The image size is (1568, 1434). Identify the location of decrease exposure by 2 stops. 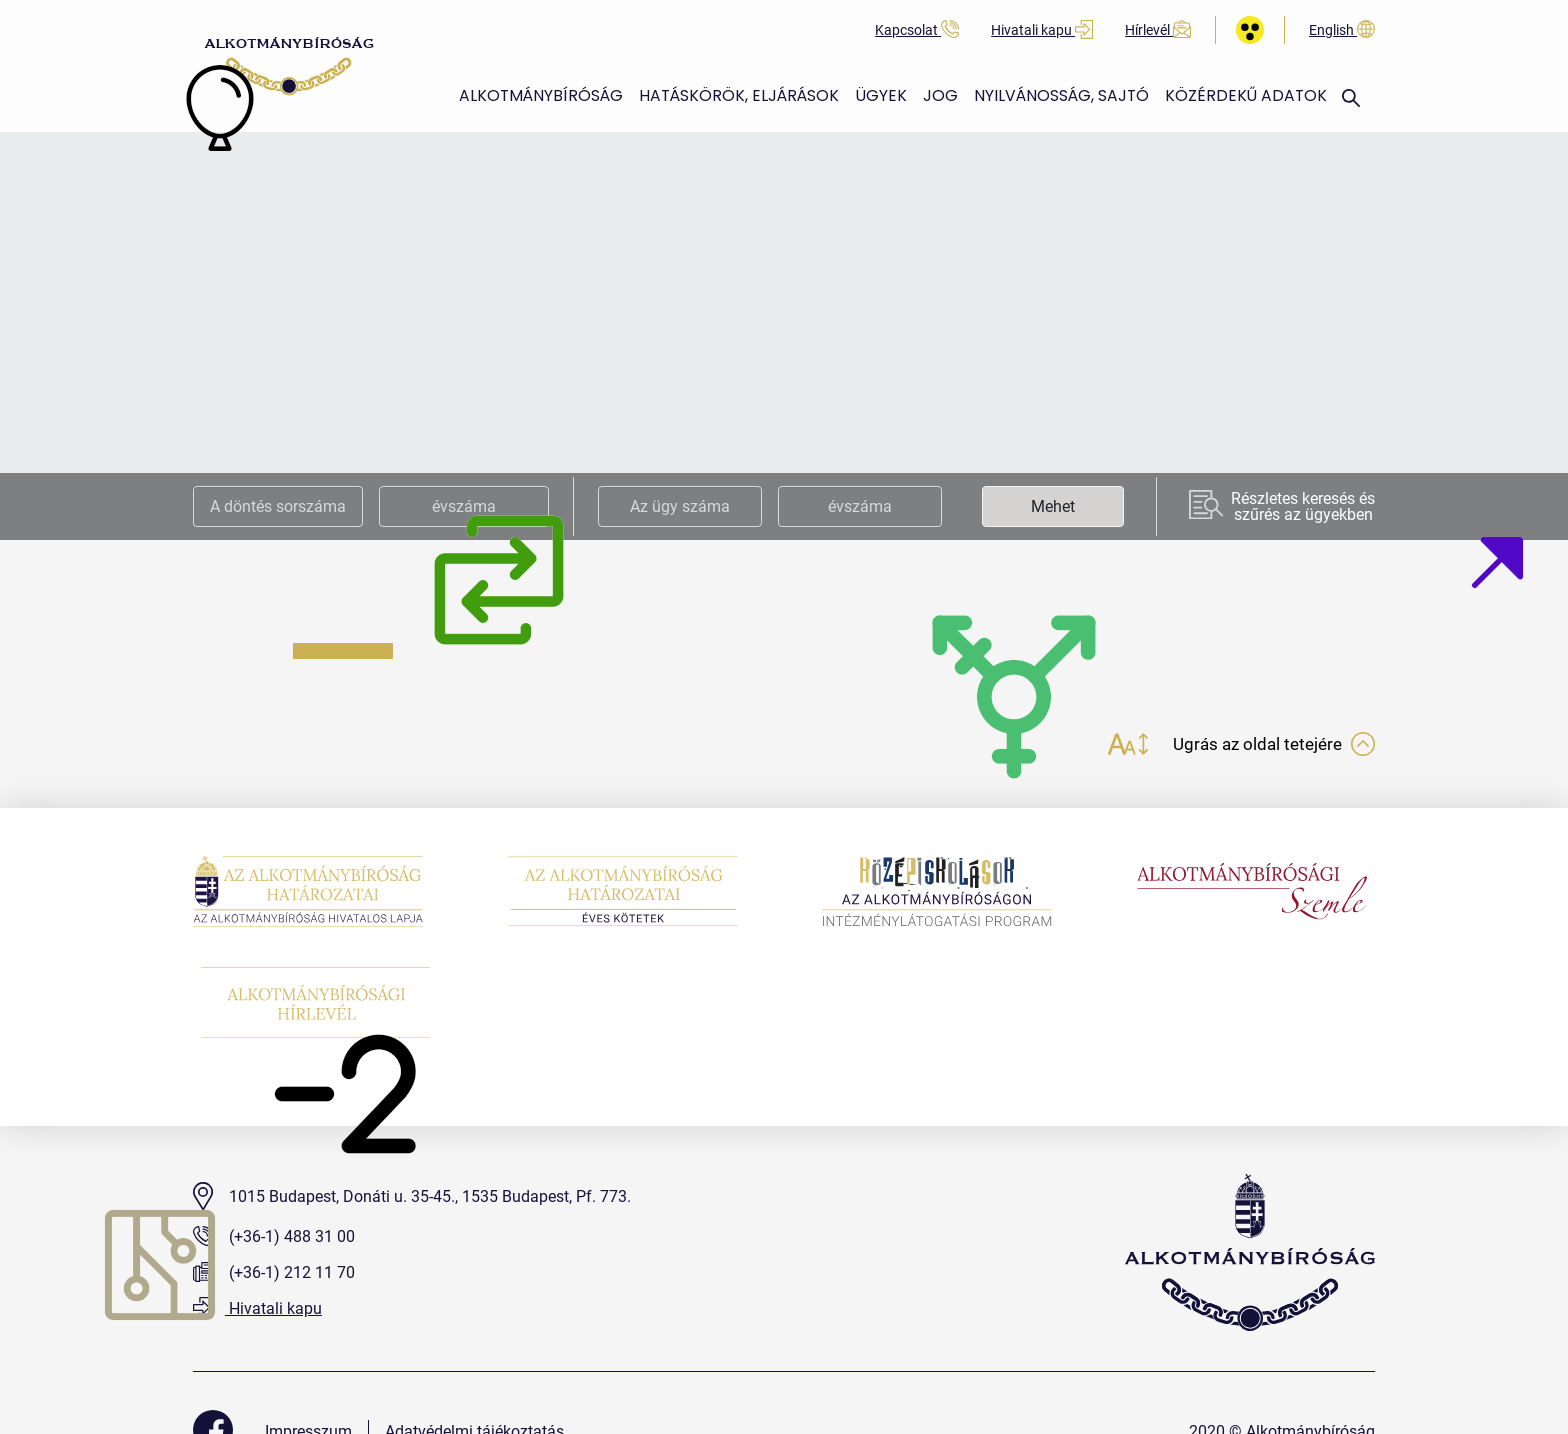
(349, 1094).